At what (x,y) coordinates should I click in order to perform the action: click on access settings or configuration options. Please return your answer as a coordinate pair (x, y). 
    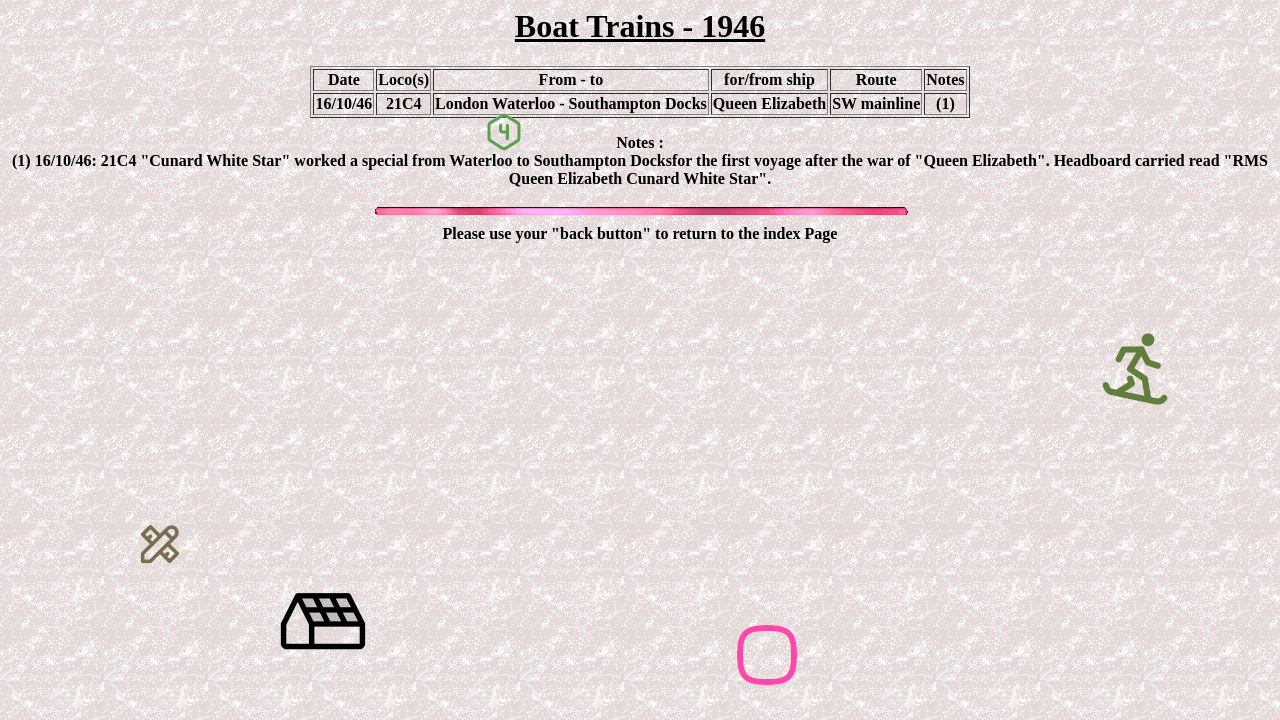
    Looking at the image, I should click on (160, 544).